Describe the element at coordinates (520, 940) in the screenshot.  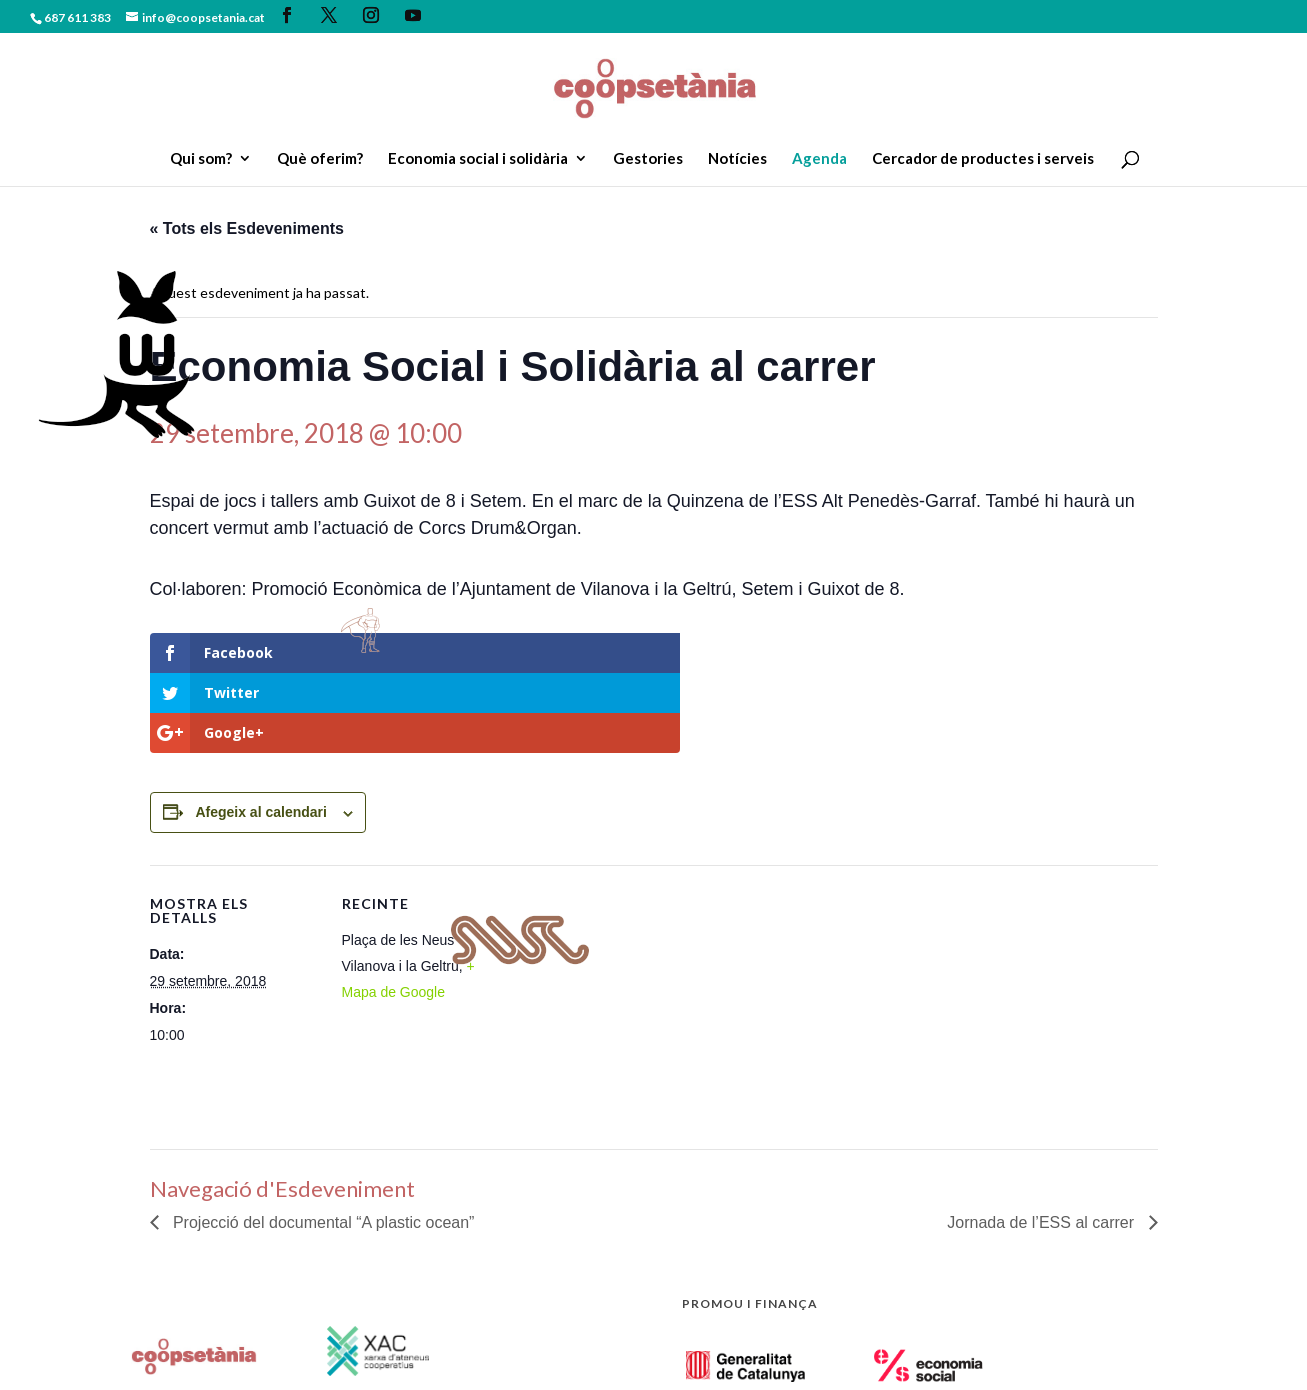
I see `visit the SWC (Speedy Web Compiler) website or documentation` at that location.